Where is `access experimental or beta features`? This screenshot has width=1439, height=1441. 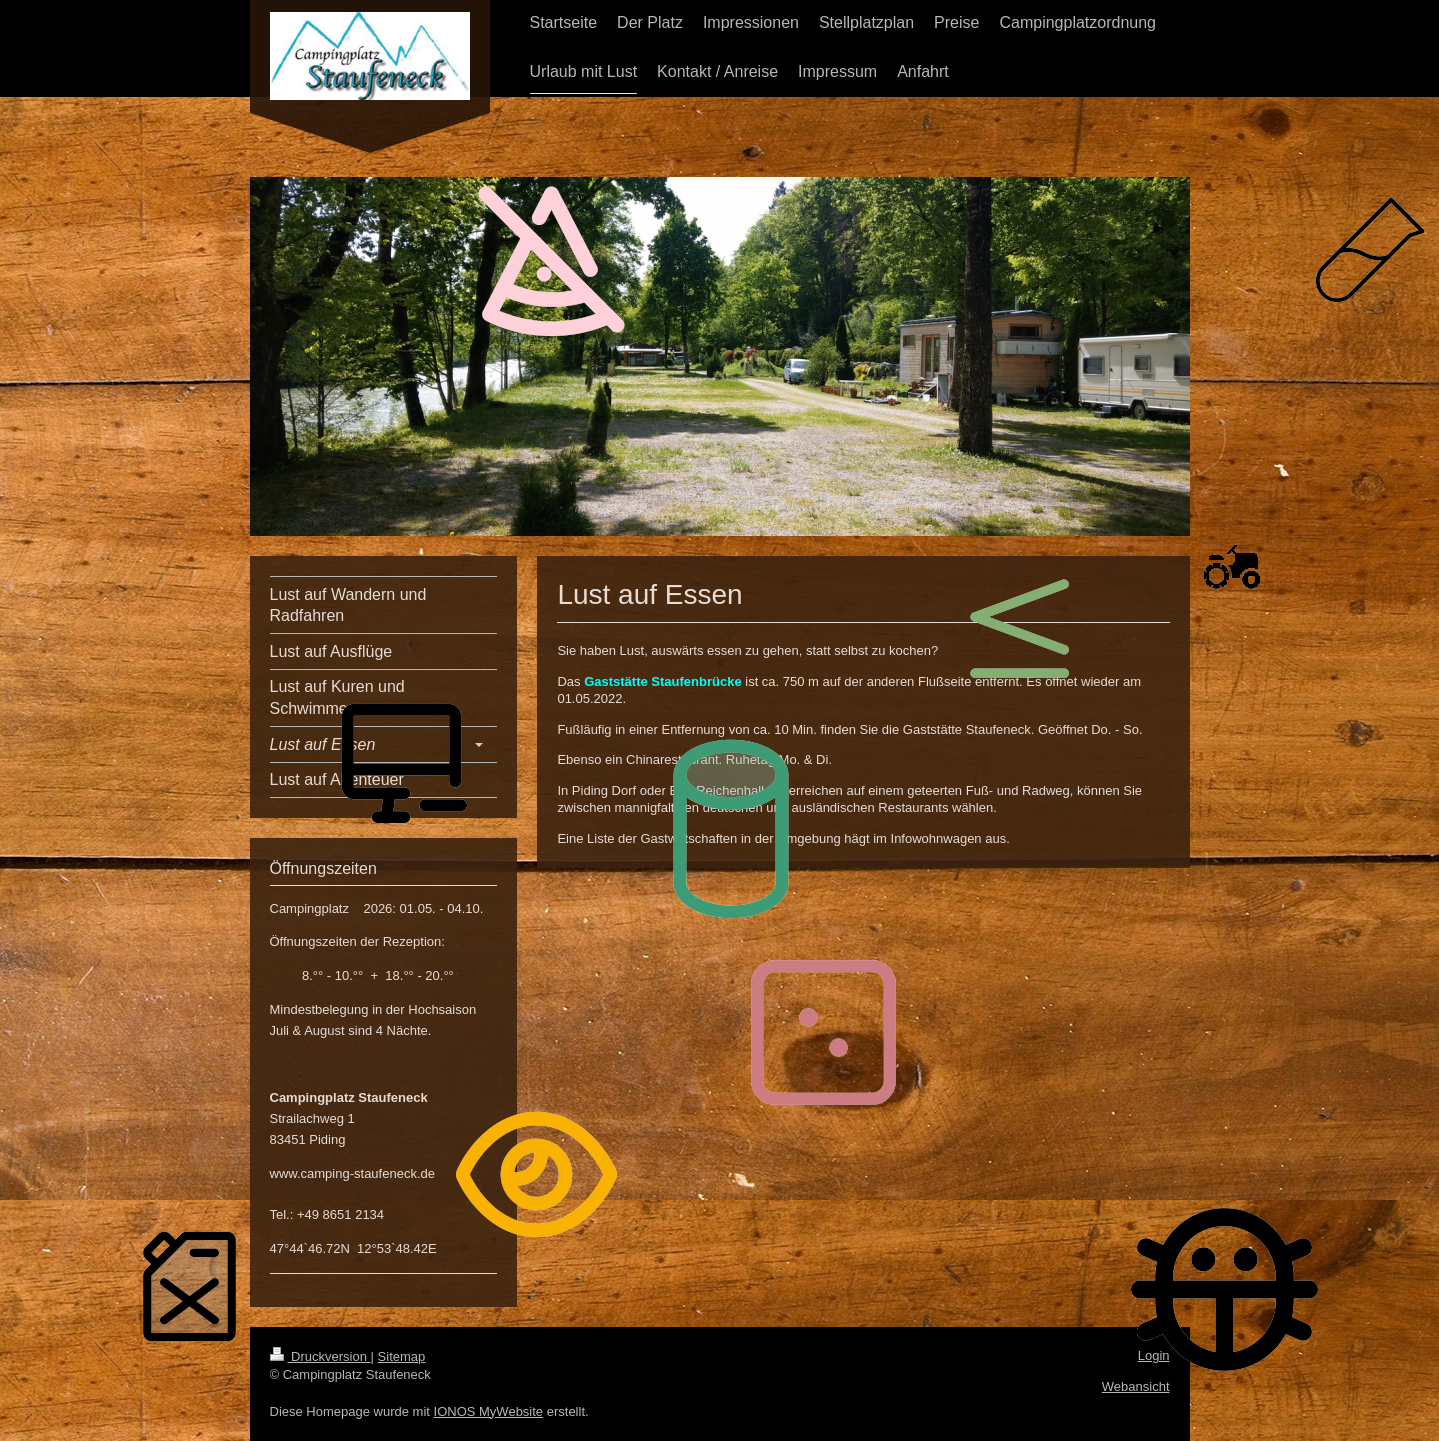
access experimental or beta features is located at coordinates (1368, 250).